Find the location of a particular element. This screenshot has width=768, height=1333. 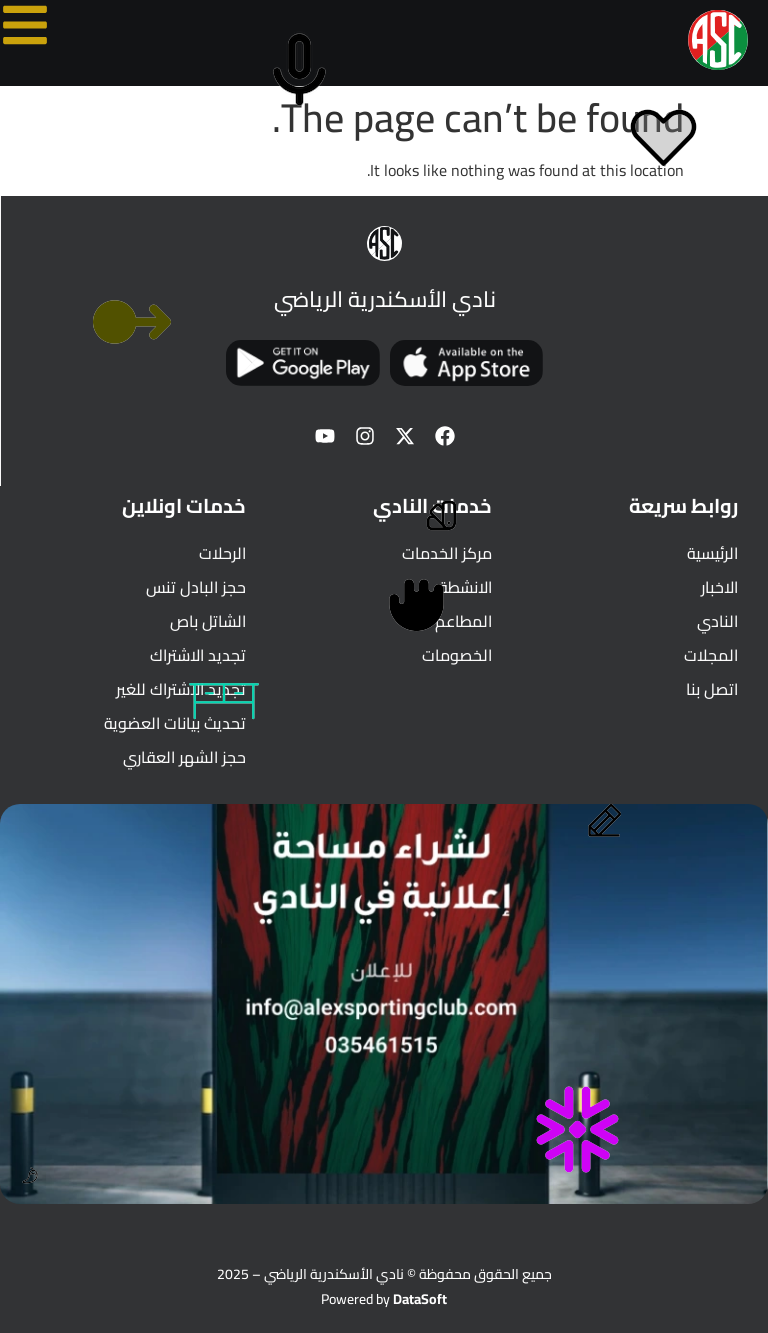

access desk or workspace settings is located at coordinates (224, 700).